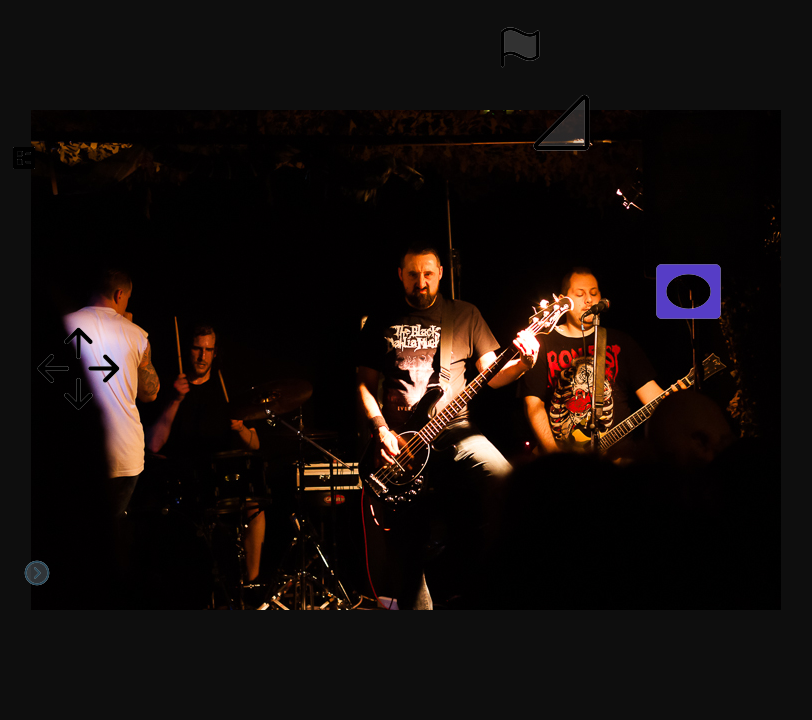  Describe the element at coordinates (78, 368) in the screenshot. I see `expand content in all directions` at that location.